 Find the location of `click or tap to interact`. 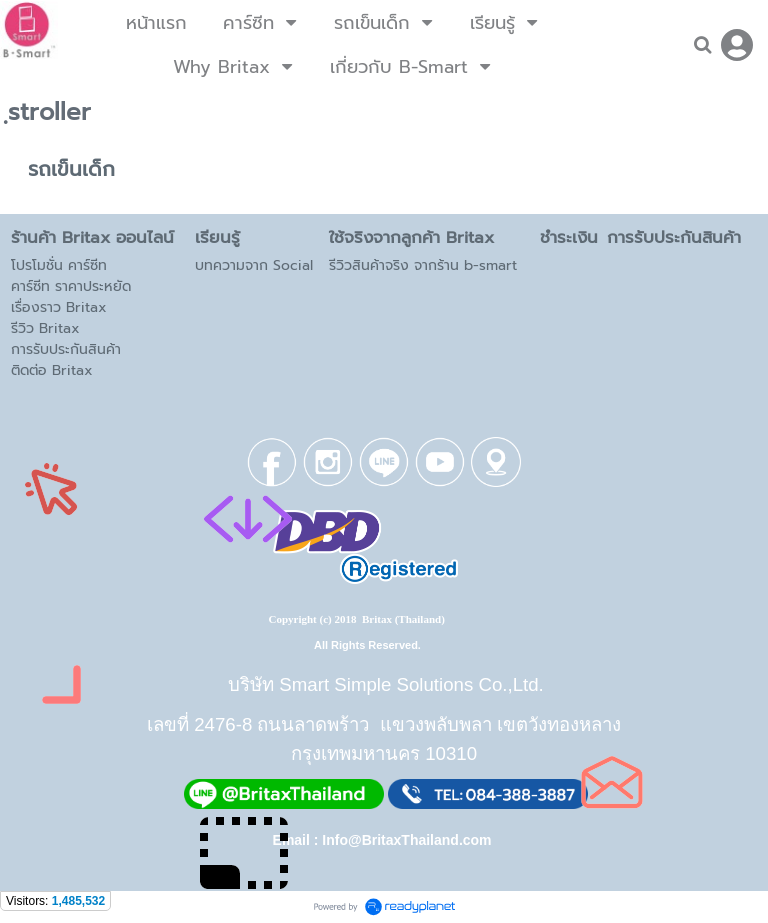

click or tap to interact is located at coordinates (54, 492).